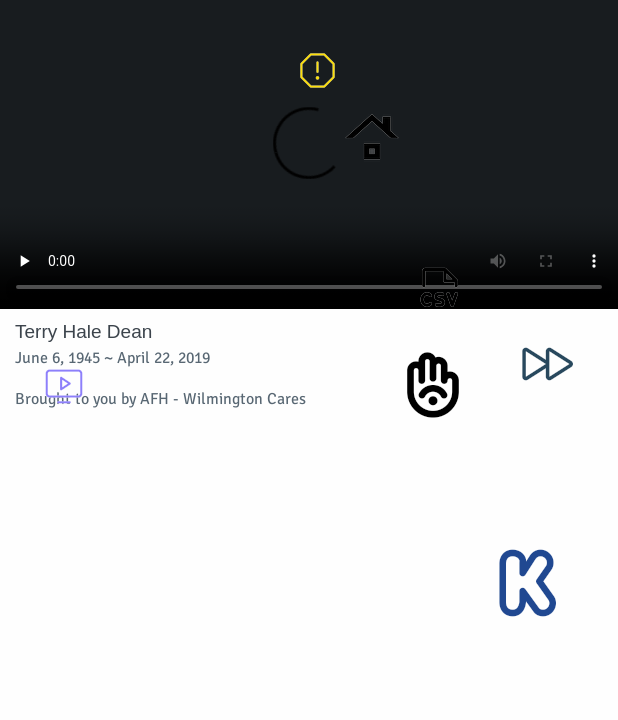 The image size is (618, 720). I want to click on indicates a warning or critical alert, so click(317, 70).